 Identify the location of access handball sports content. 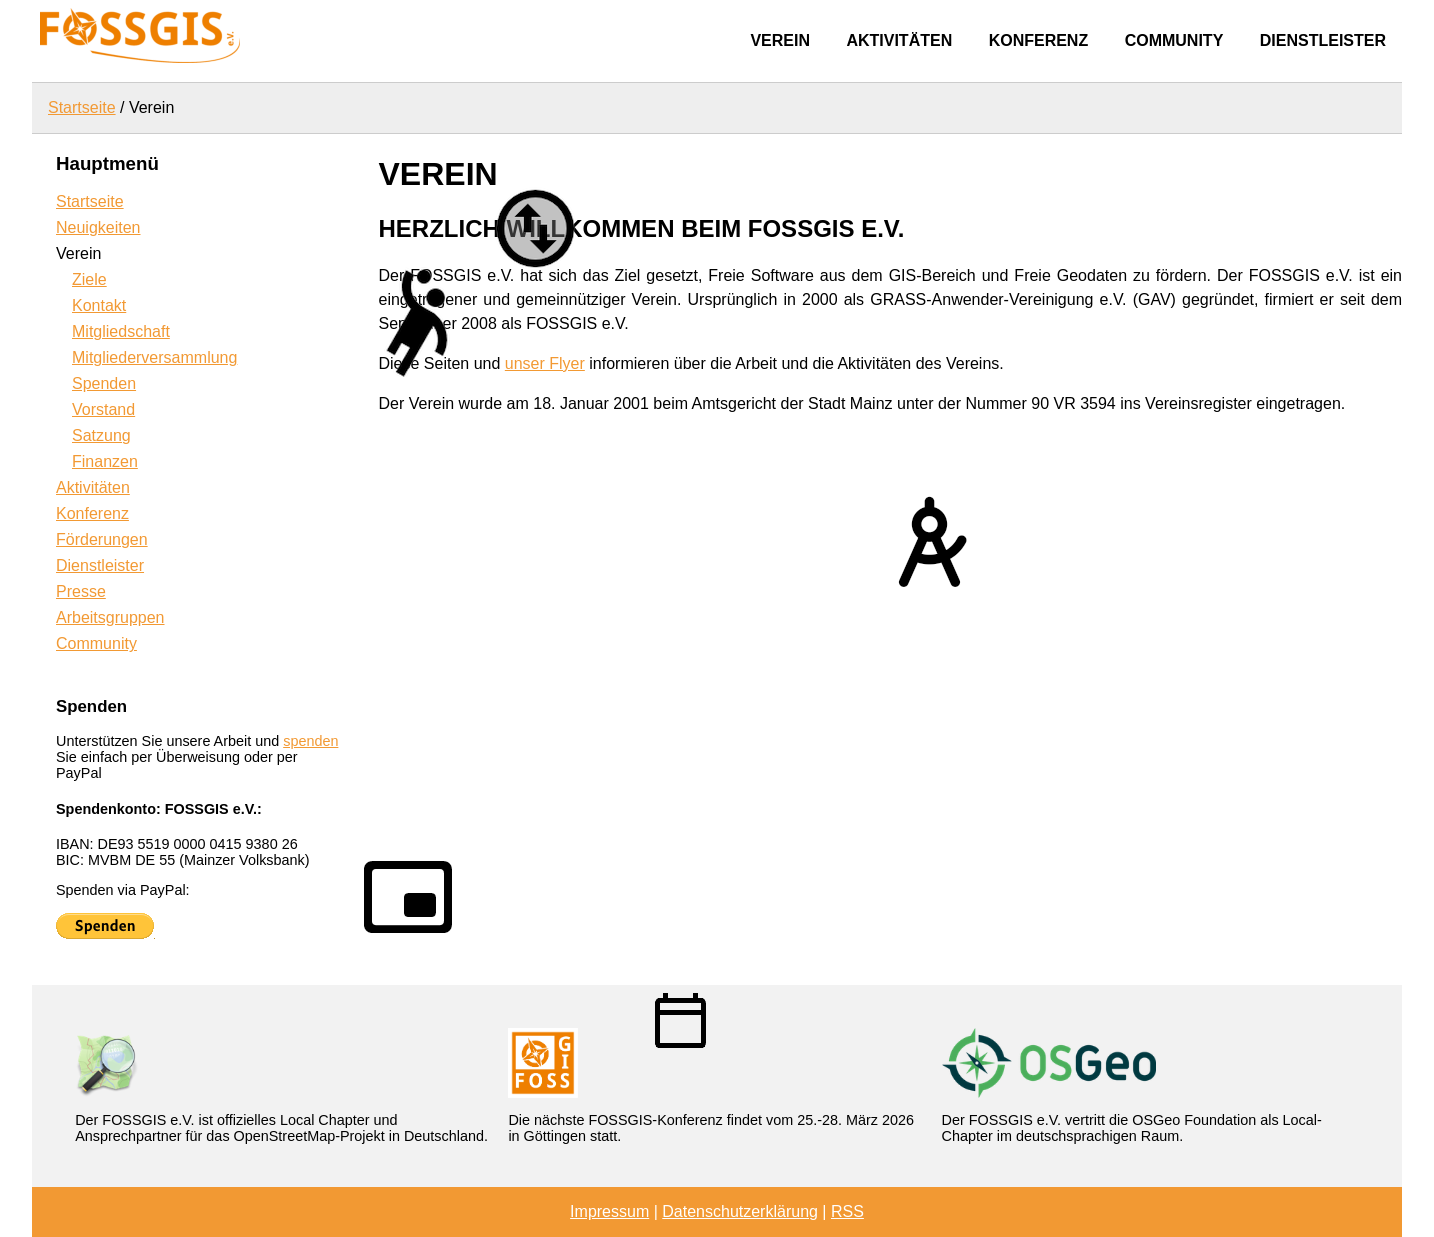
(417, 321).